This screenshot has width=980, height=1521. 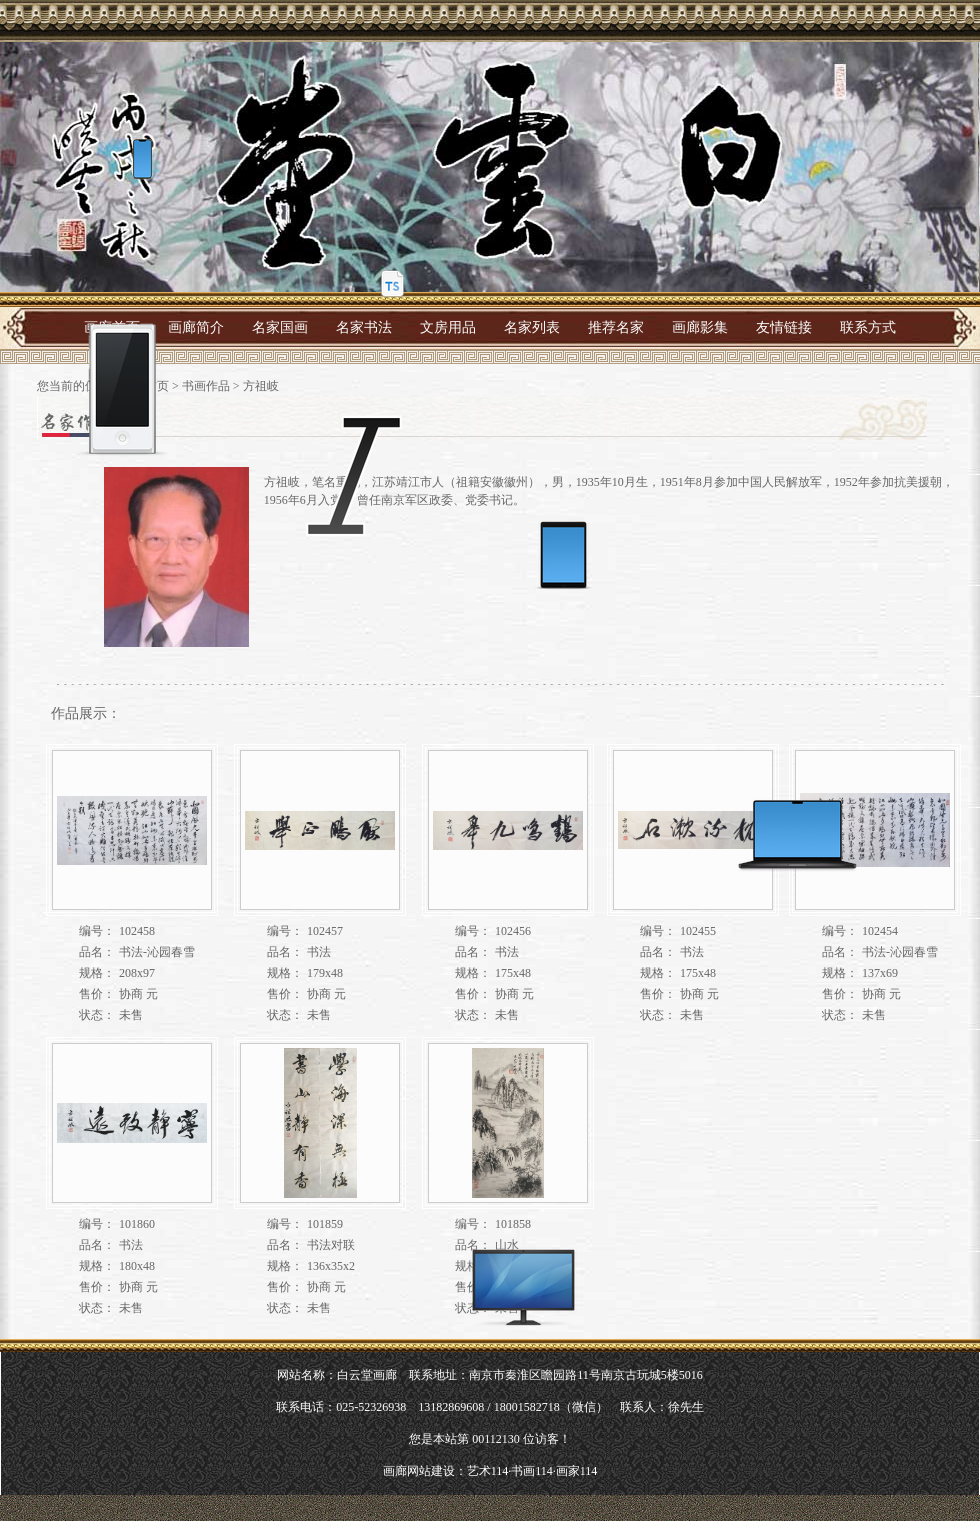 I want to click on a typescript source code file, so click(x=392, y=283).